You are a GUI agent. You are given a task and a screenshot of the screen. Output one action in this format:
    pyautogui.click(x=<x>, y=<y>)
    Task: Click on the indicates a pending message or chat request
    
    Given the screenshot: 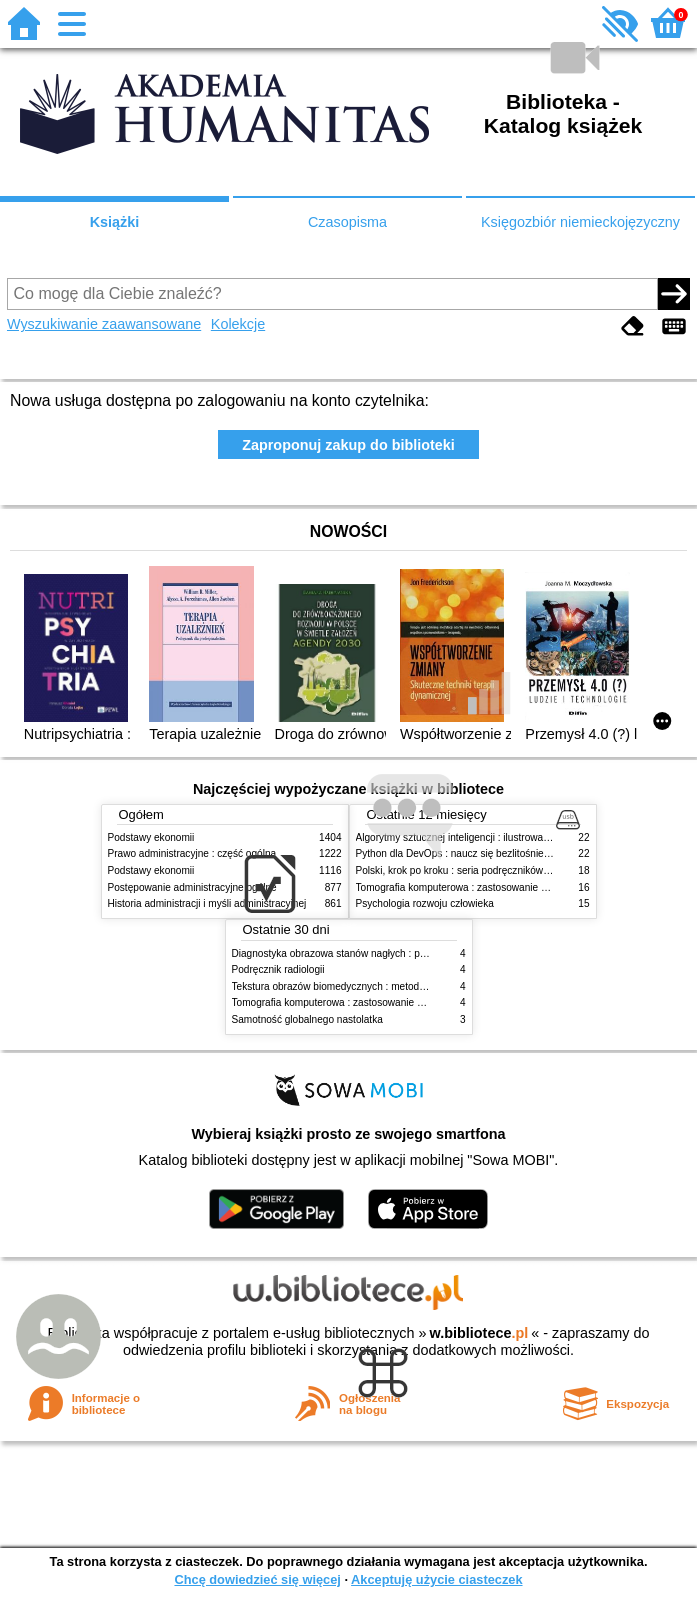 What is the action you would take?
    pyautogui.click(x=410, y=817)
    